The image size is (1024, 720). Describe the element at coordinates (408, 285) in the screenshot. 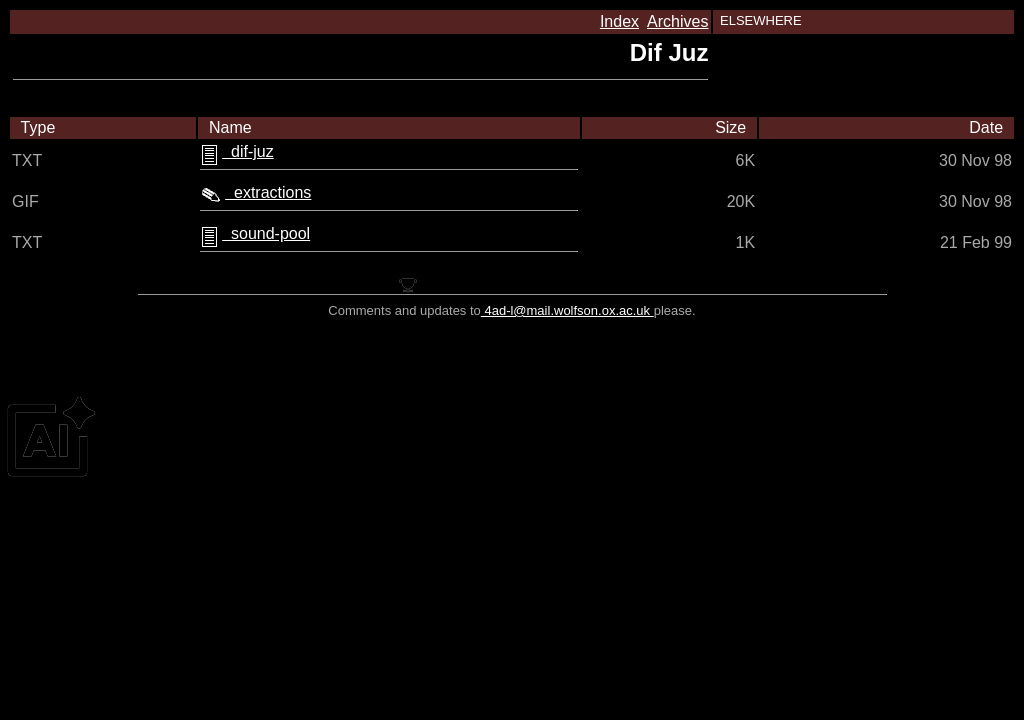

I see `view achievements or awards` at that location.